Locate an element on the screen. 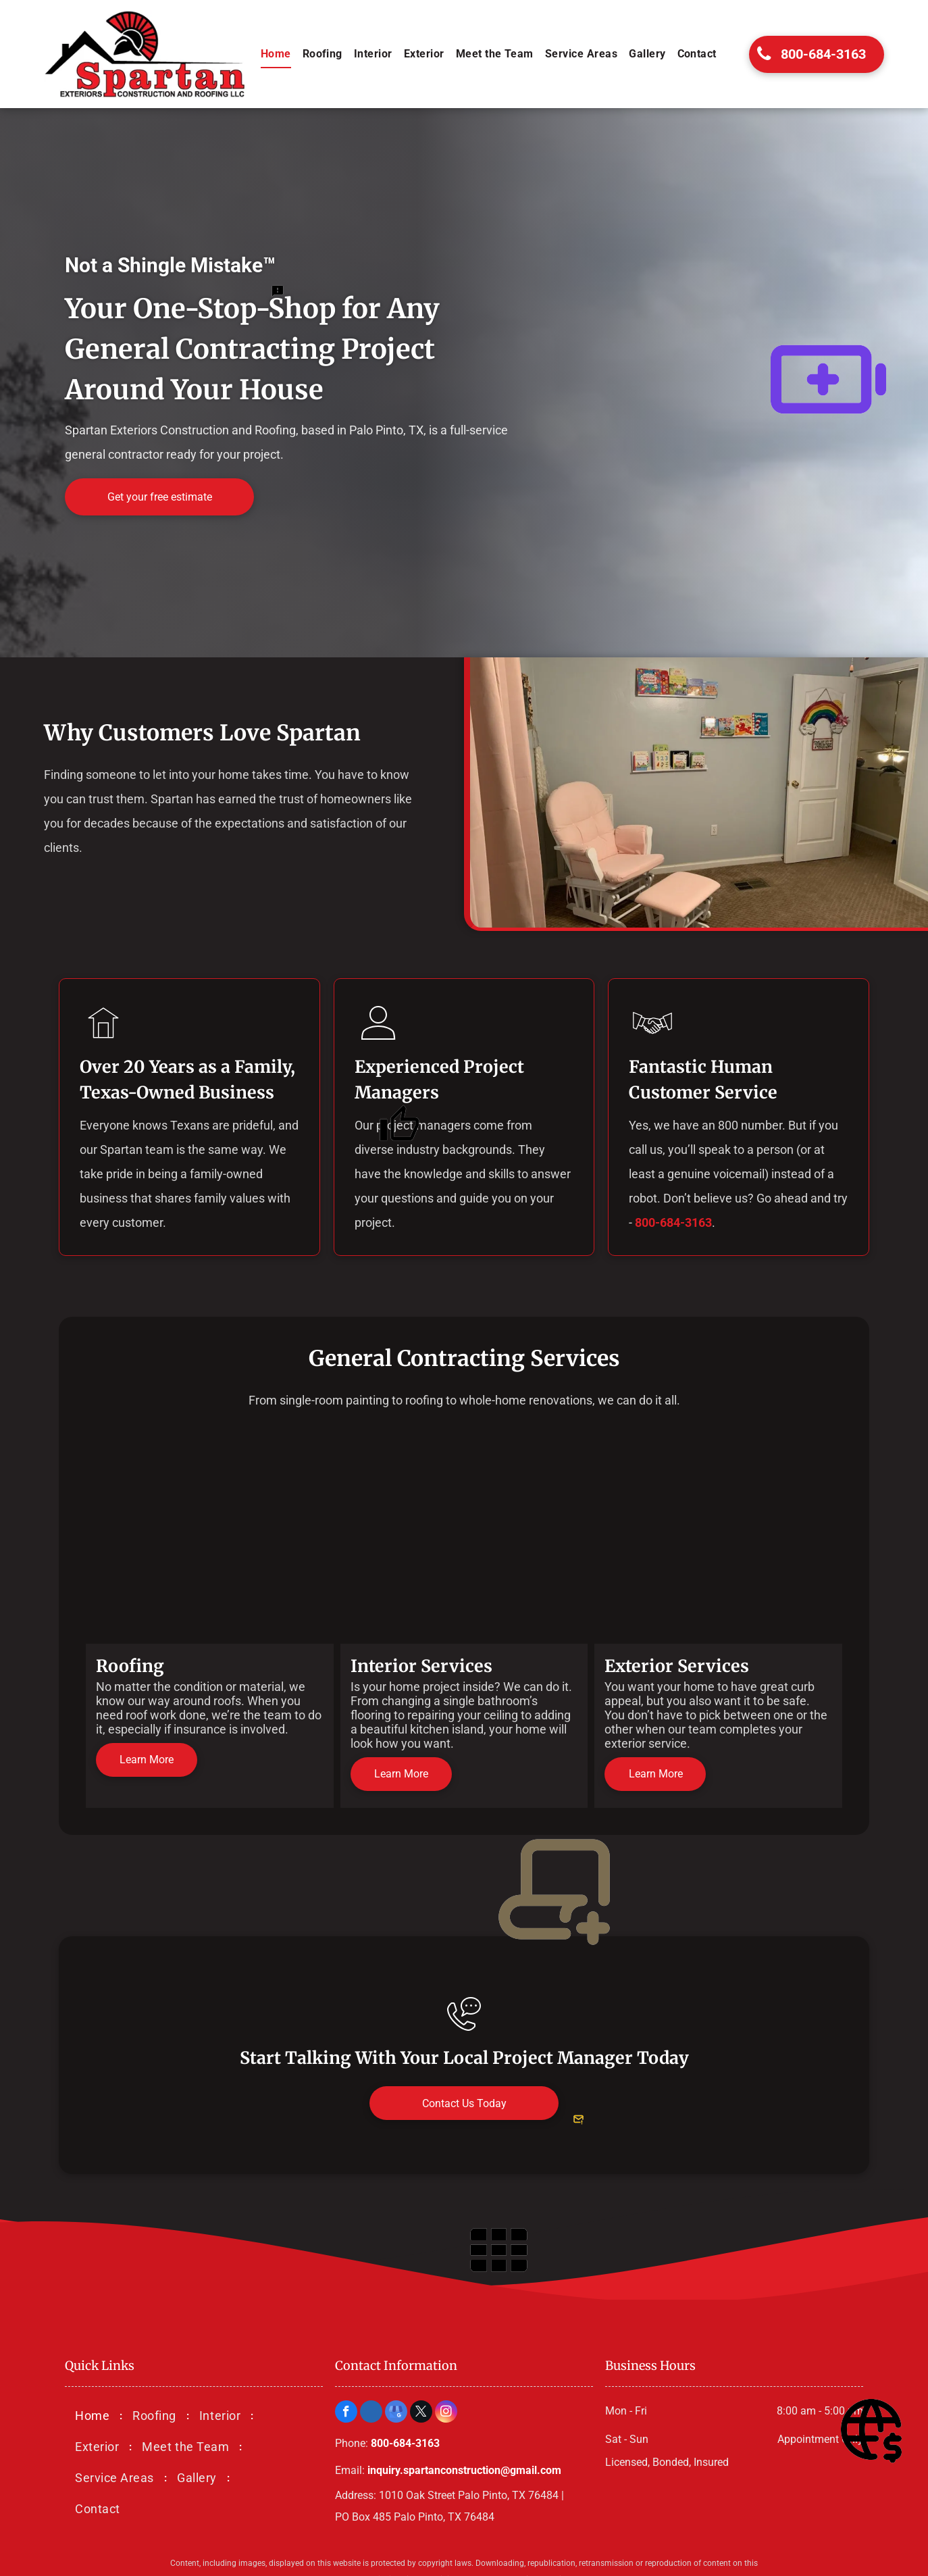 The image size is (928, 2576). create a new script or document is located at coordinates (554, 1889).